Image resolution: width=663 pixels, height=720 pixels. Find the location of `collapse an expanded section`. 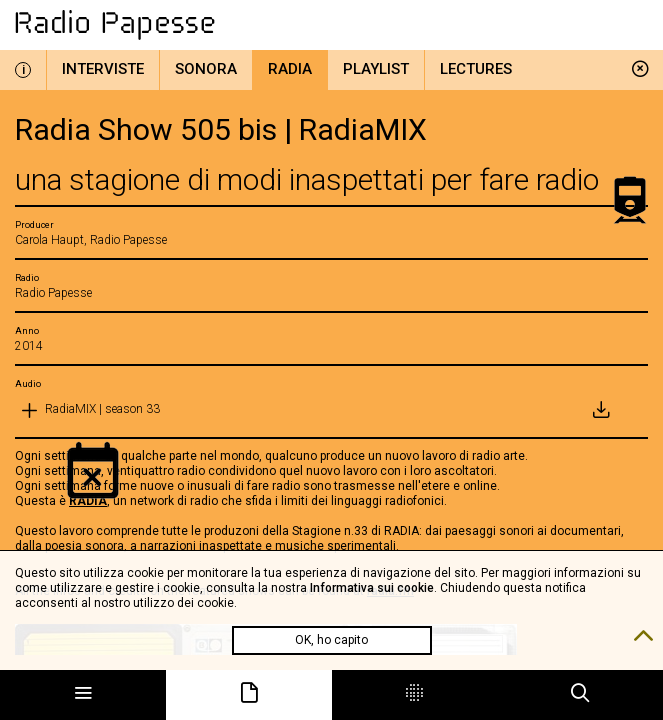

collapse an expanded section is located at coordinates (643, 635).